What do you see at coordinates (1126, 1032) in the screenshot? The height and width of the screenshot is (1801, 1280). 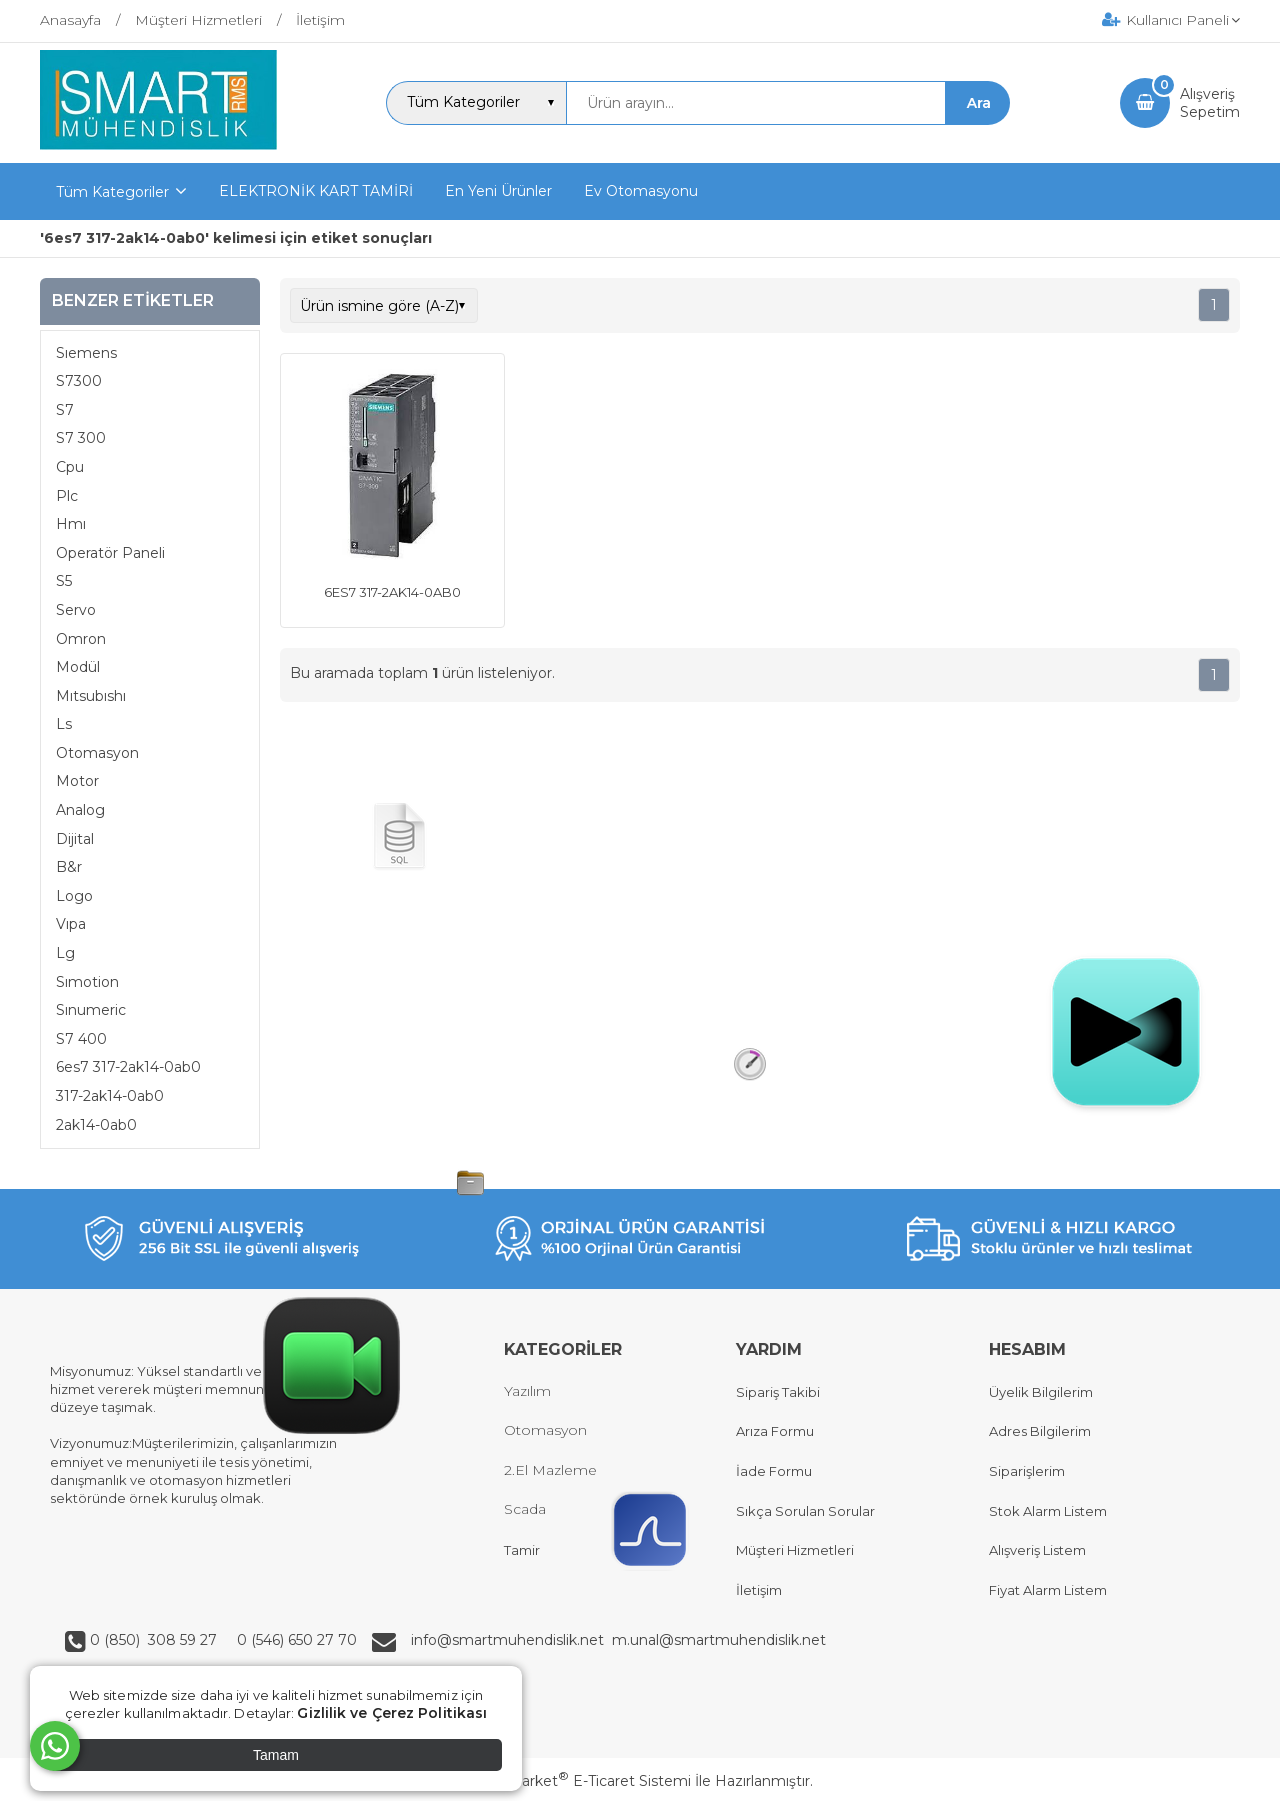 I see `open gitbutler version control app` at bounding box center [1126, 1032].